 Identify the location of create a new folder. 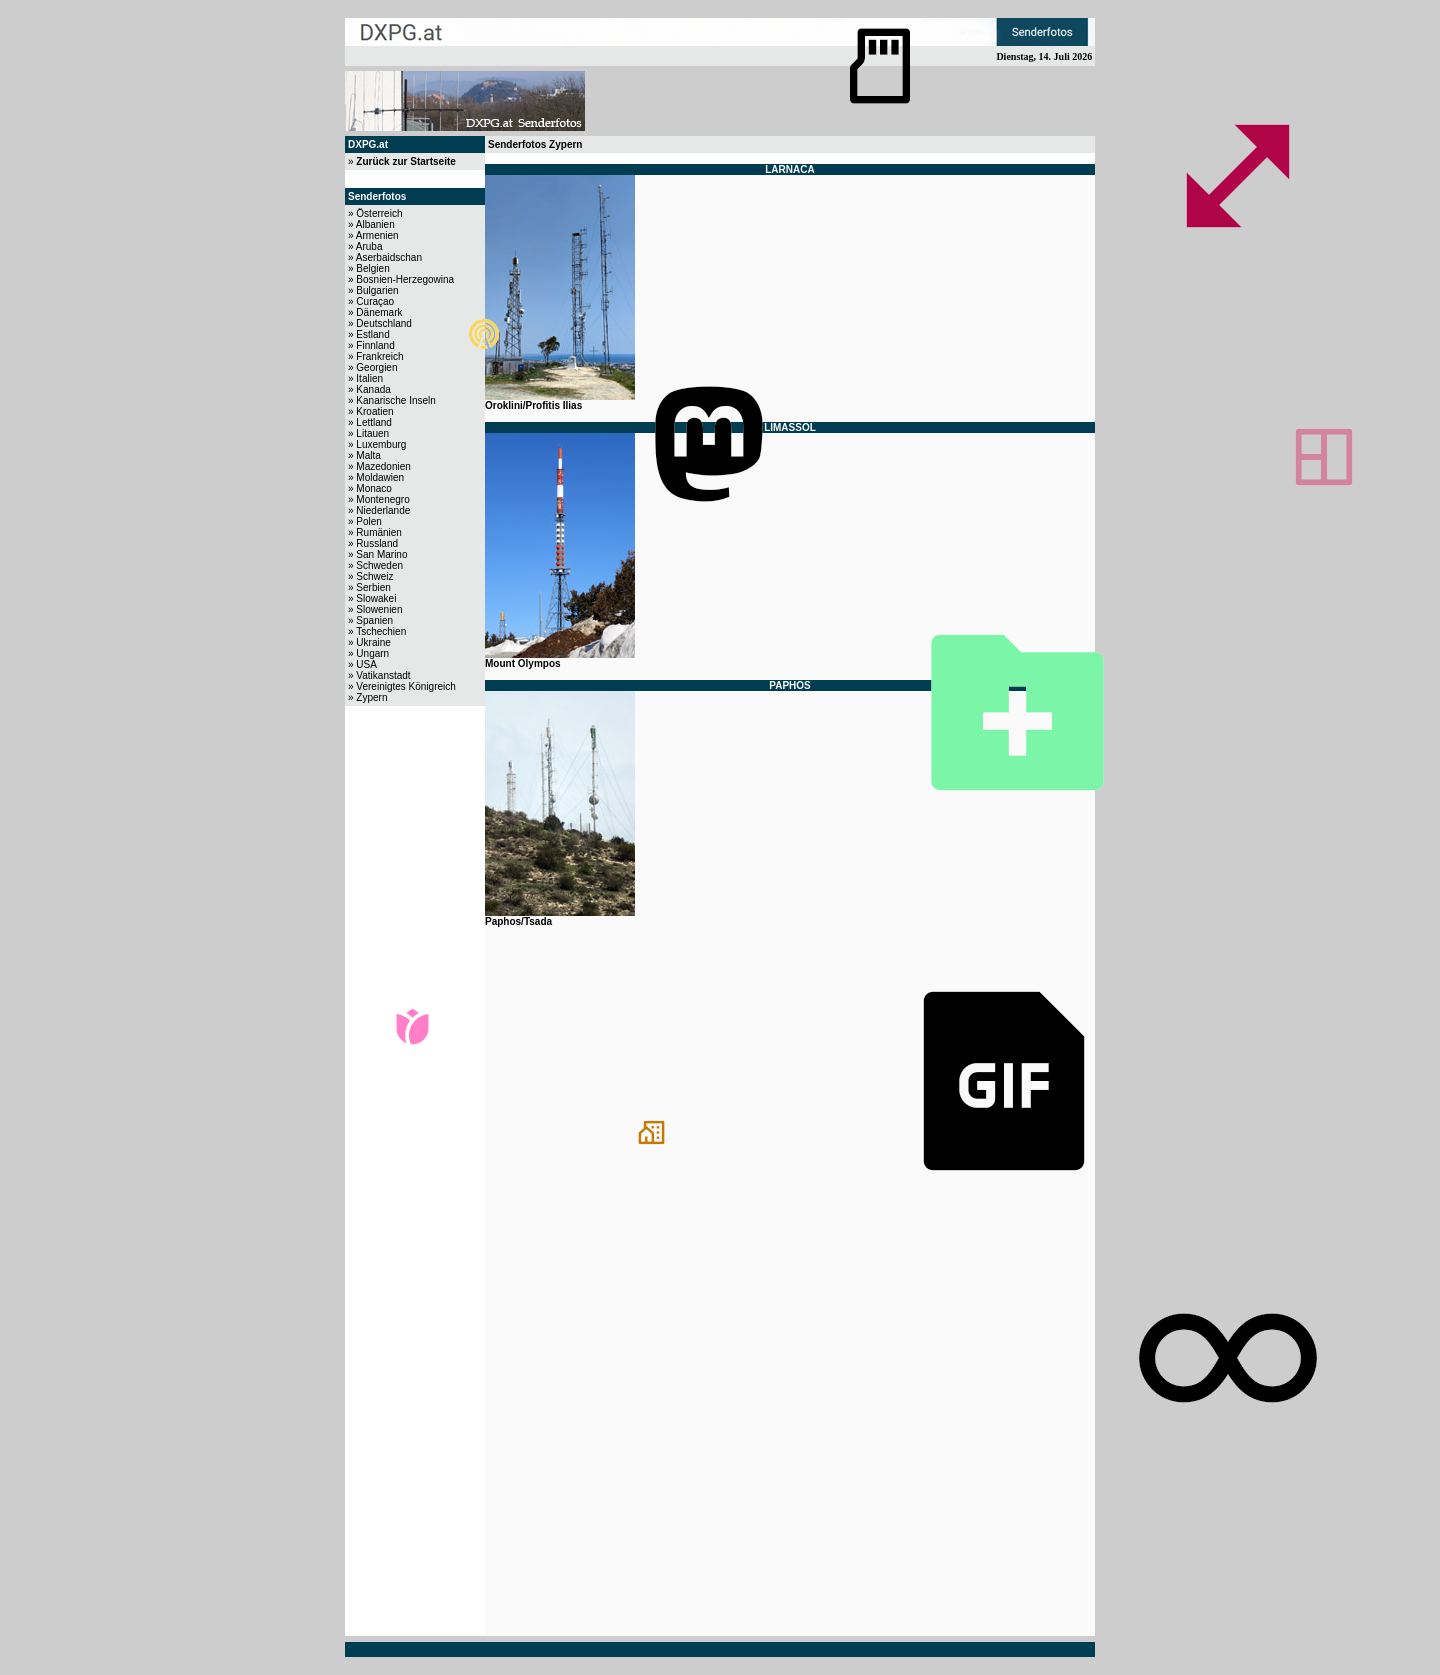
(1017, 712).